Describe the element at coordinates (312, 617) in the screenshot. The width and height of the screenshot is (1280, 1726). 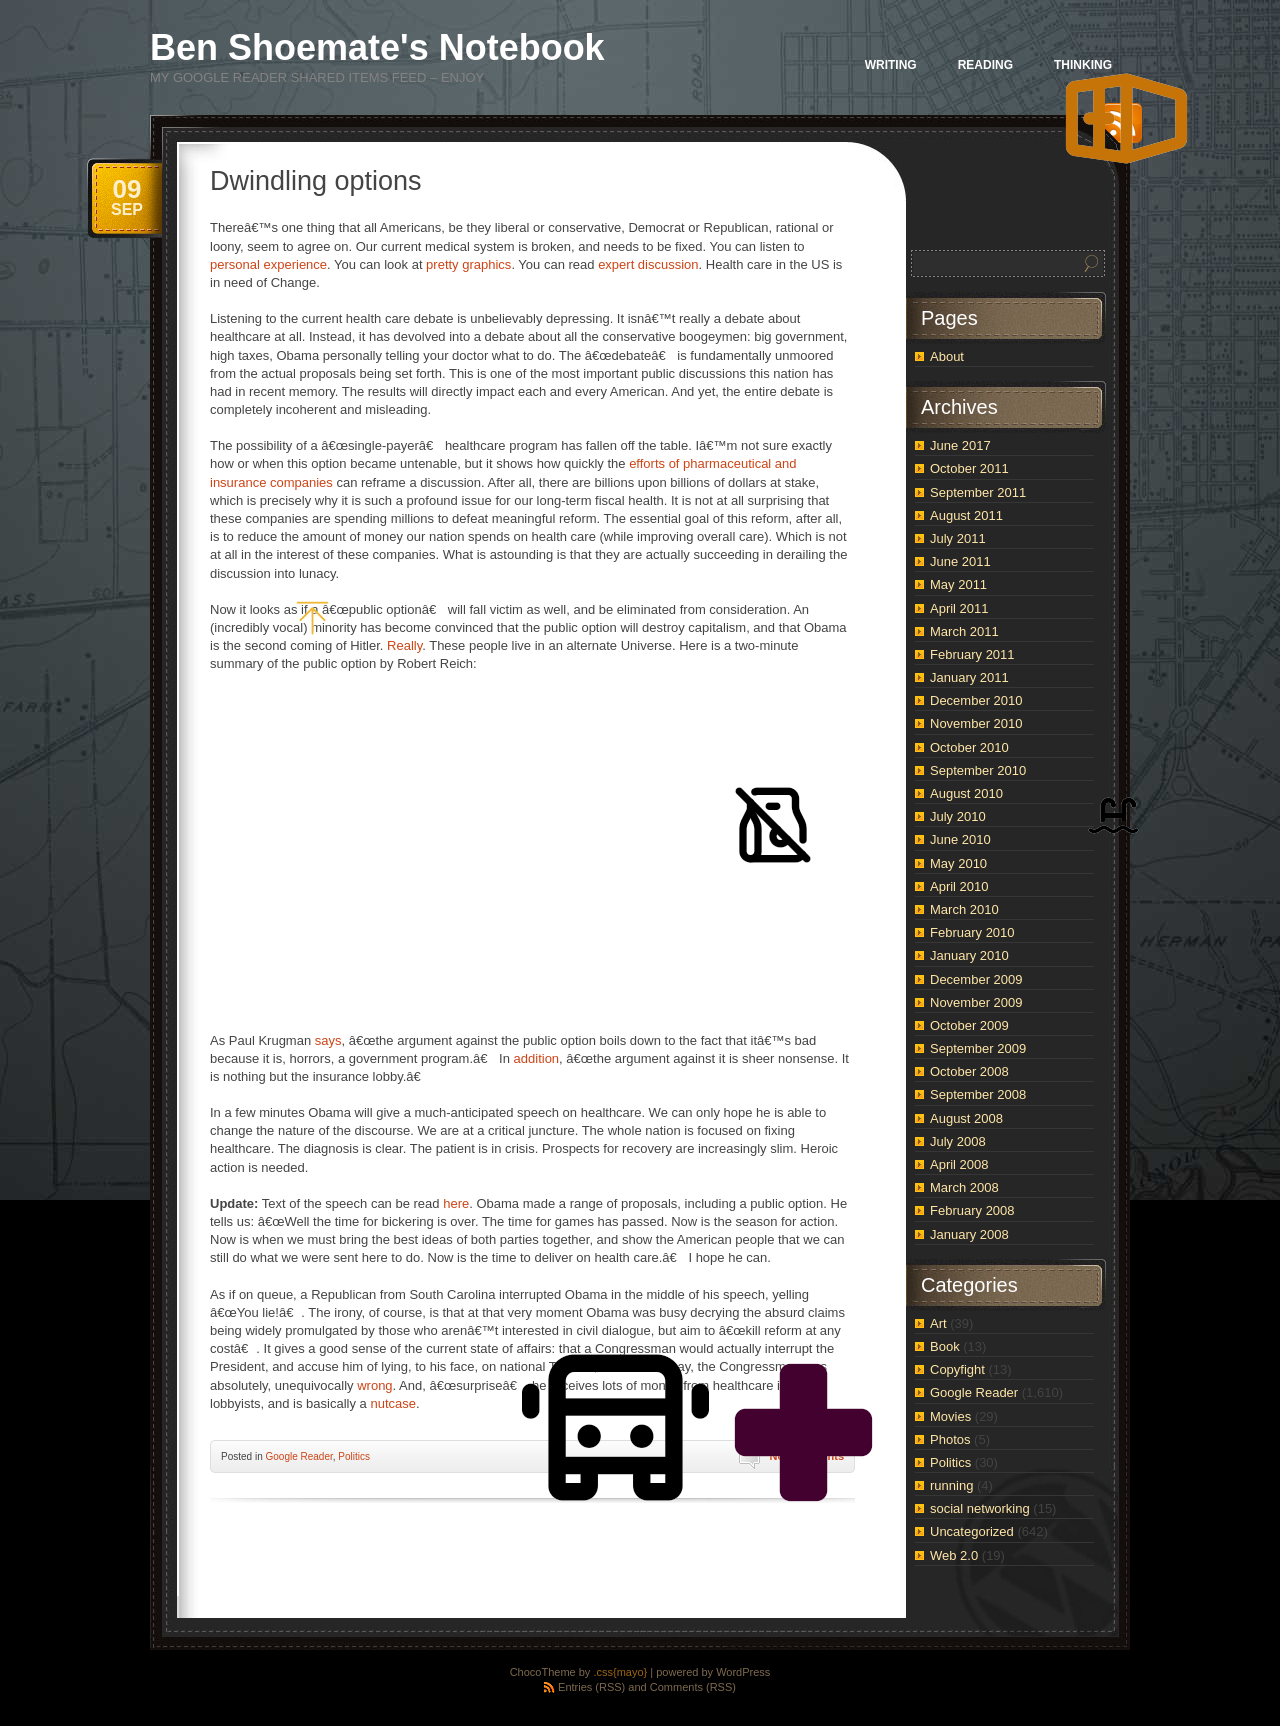
I see `upload a file or content` at that location.